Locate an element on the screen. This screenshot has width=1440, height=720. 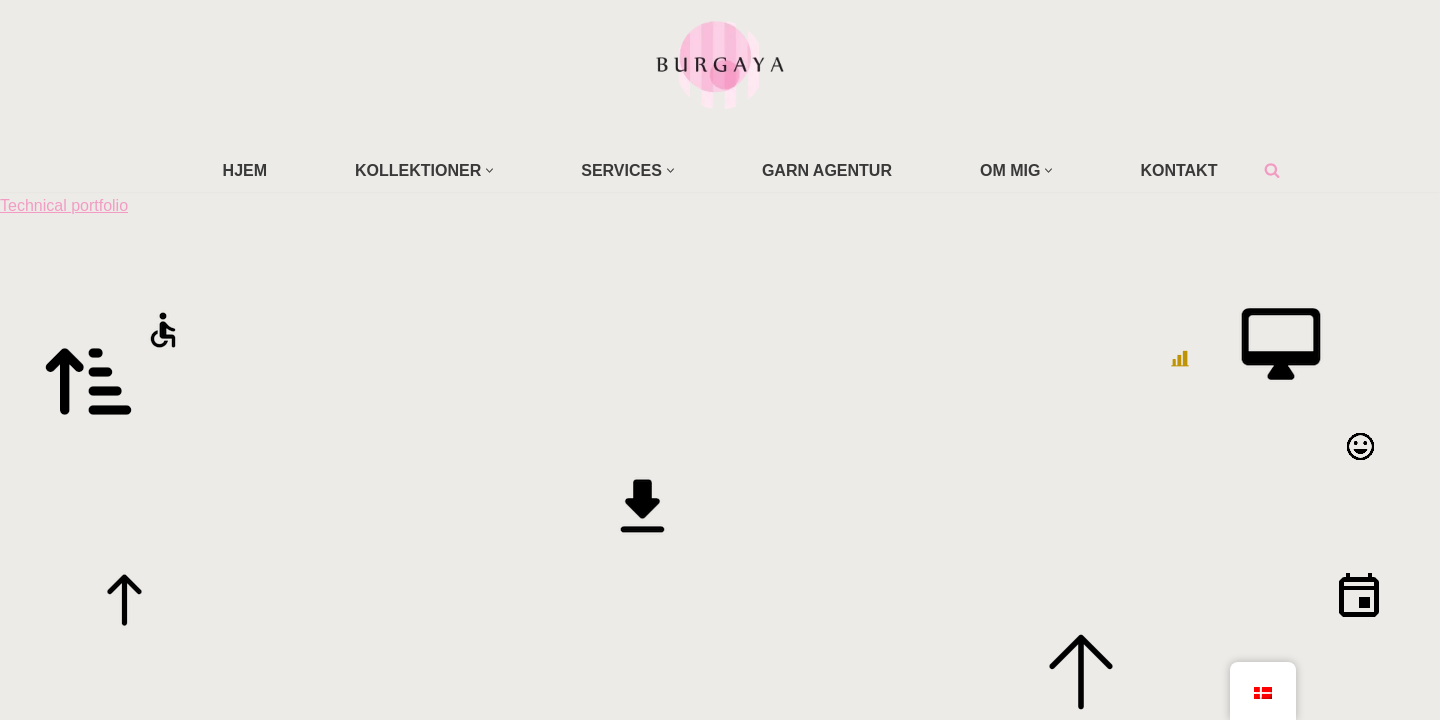
indicates north direction on a map or compass is located at coordinates (124, 599).